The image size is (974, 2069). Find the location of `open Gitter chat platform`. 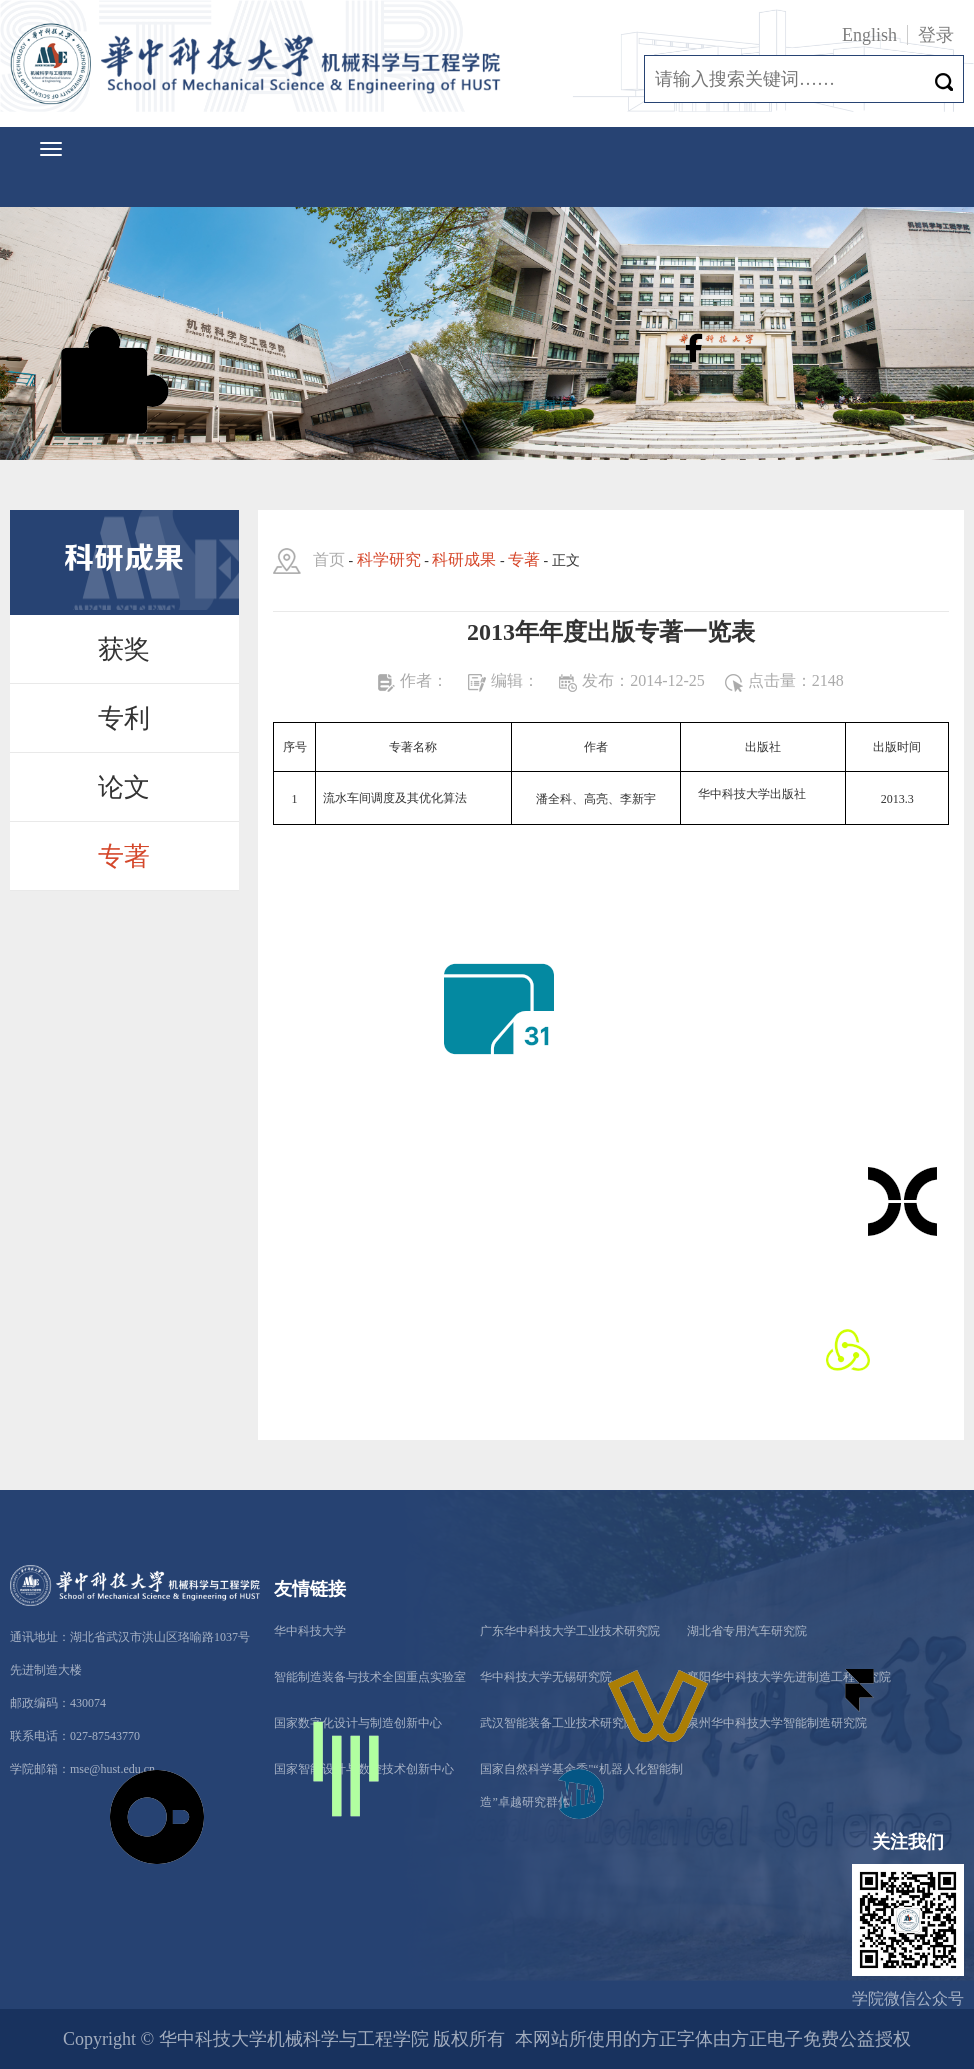

open Gitter chat platform is located at coordinates (346, 1769).